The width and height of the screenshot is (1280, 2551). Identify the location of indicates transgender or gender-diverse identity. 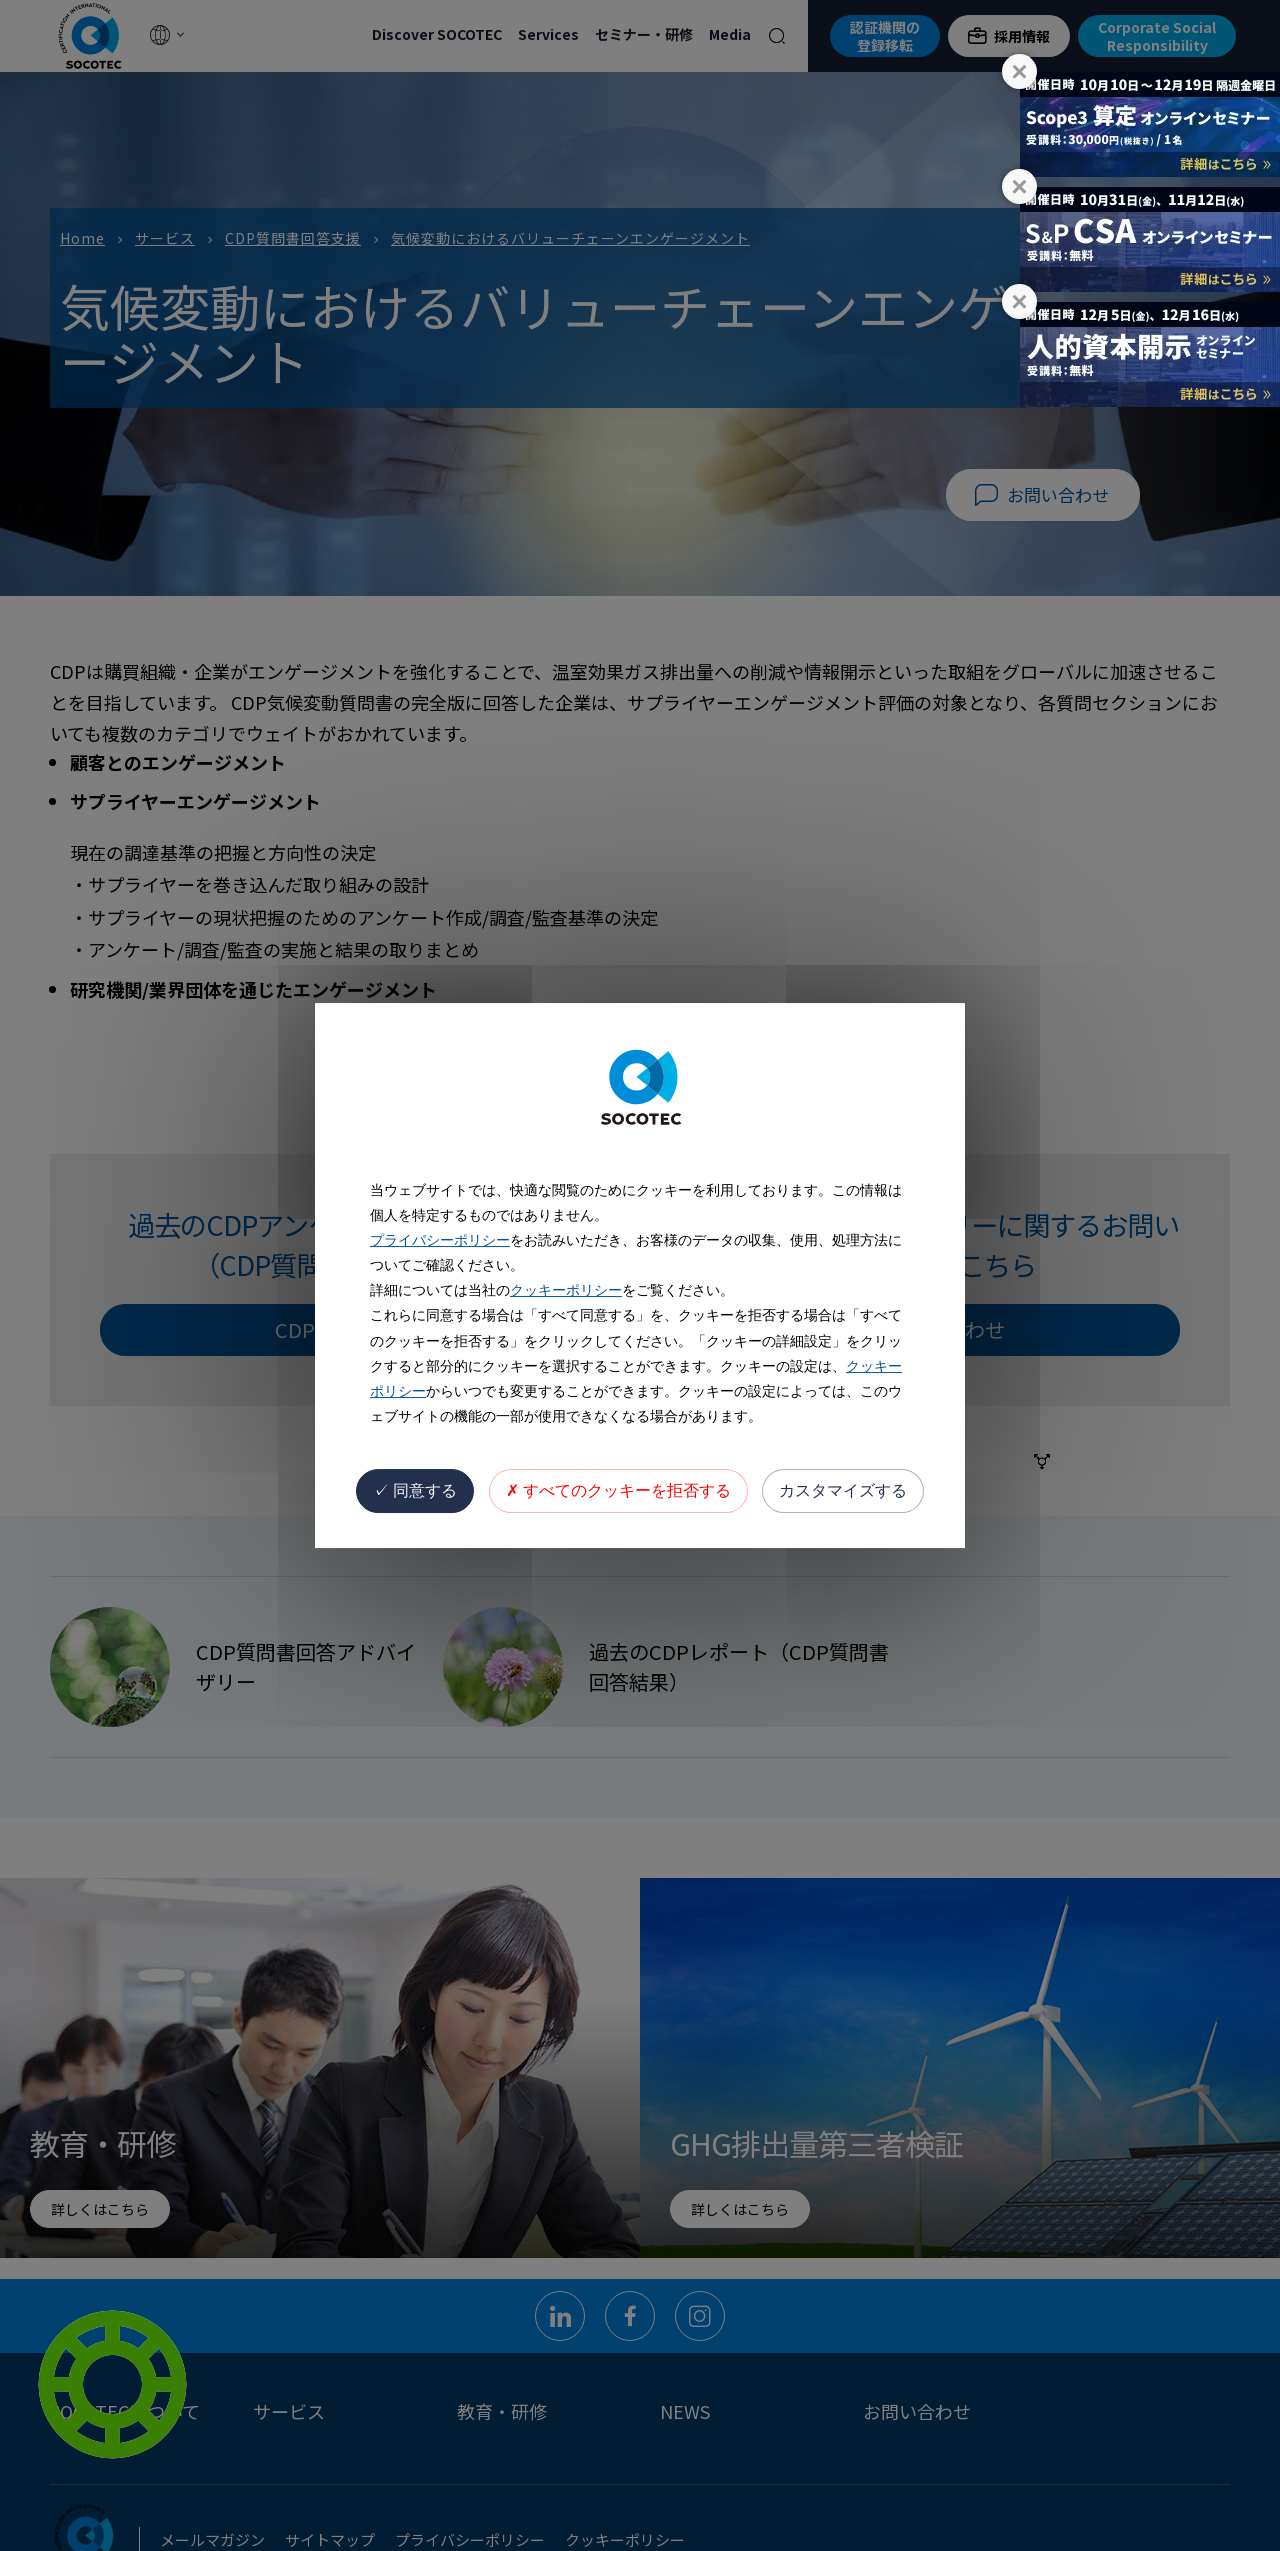
(1042, 1462).